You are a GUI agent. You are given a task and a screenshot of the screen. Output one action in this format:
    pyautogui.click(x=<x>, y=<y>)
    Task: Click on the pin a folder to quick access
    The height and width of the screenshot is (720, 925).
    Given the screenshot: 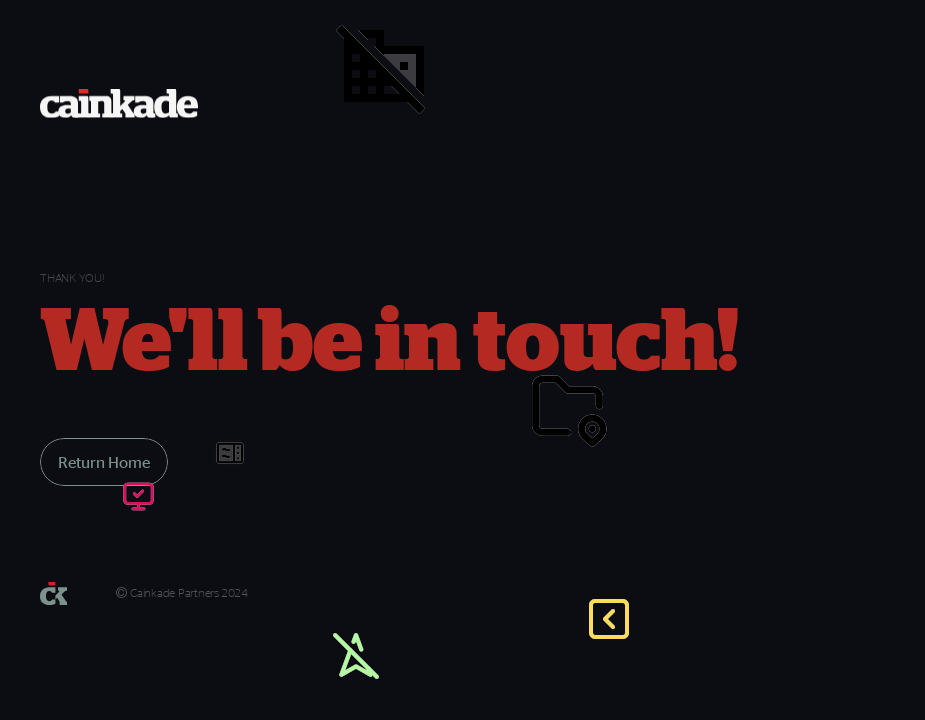 What is the action you would take?
    pyautogui.click(x=567, y=407)
    